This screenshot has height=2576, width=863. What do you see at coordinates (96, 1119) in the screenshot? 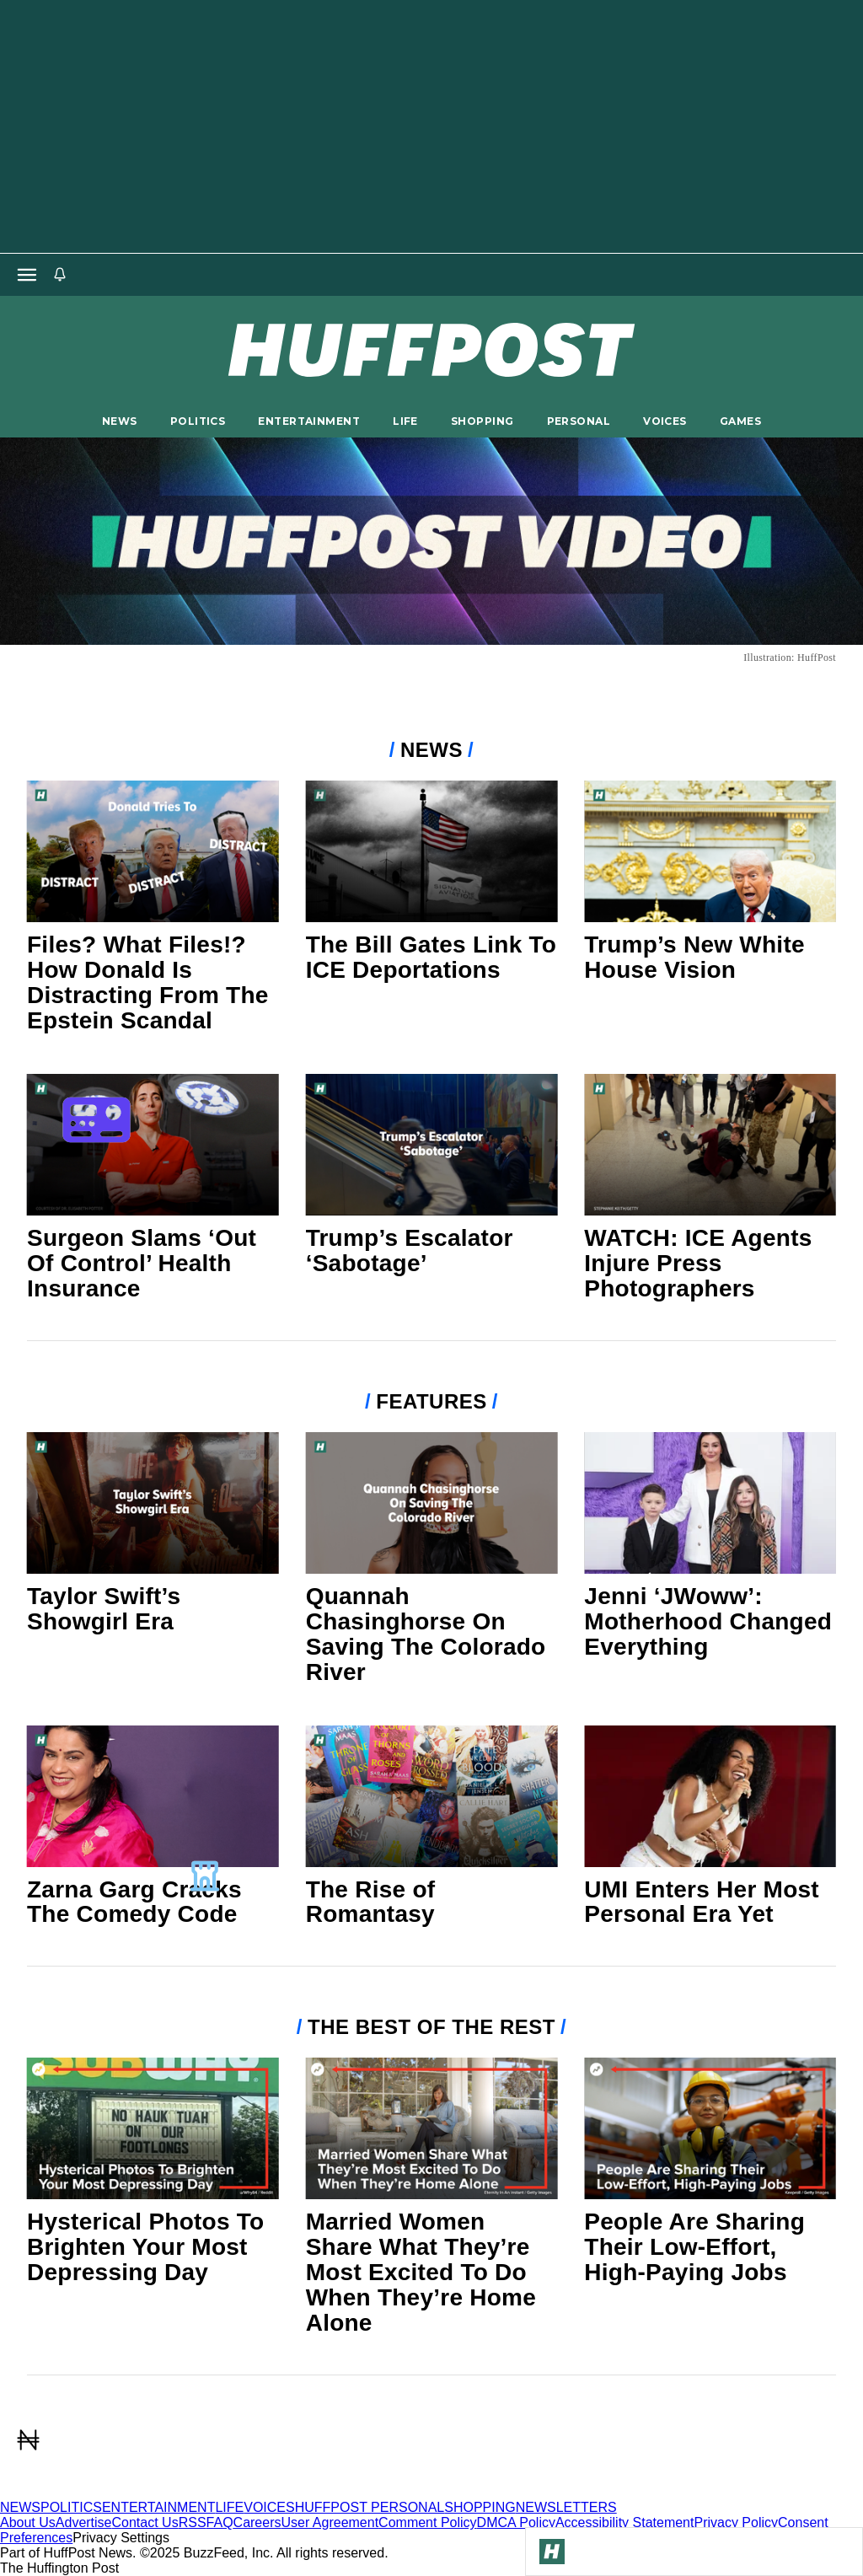
I see `access digital tachograph or driver logging device` at bounding box center [96, 1119].